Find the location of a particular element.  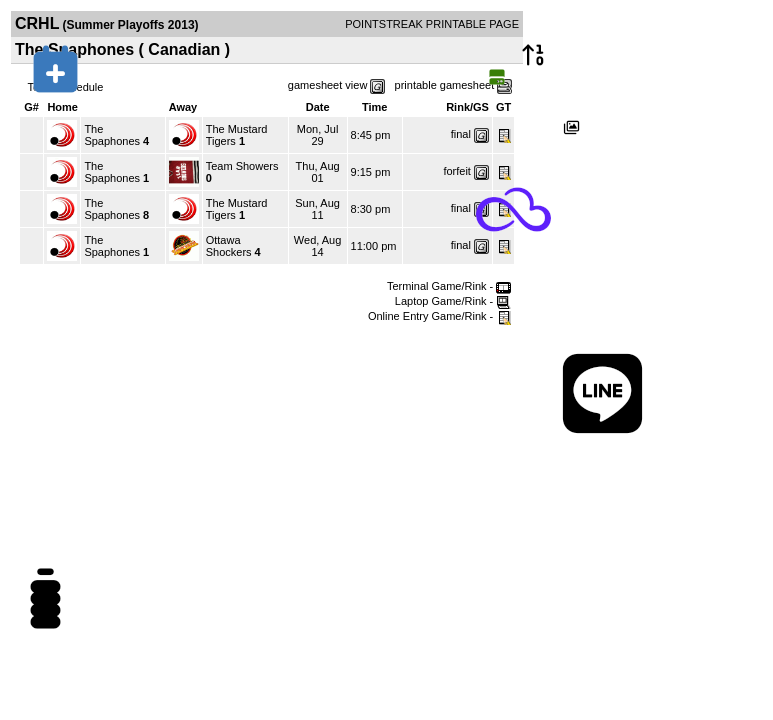

sort numerically in descending order (high to low) is located at coordinates (534, 55).